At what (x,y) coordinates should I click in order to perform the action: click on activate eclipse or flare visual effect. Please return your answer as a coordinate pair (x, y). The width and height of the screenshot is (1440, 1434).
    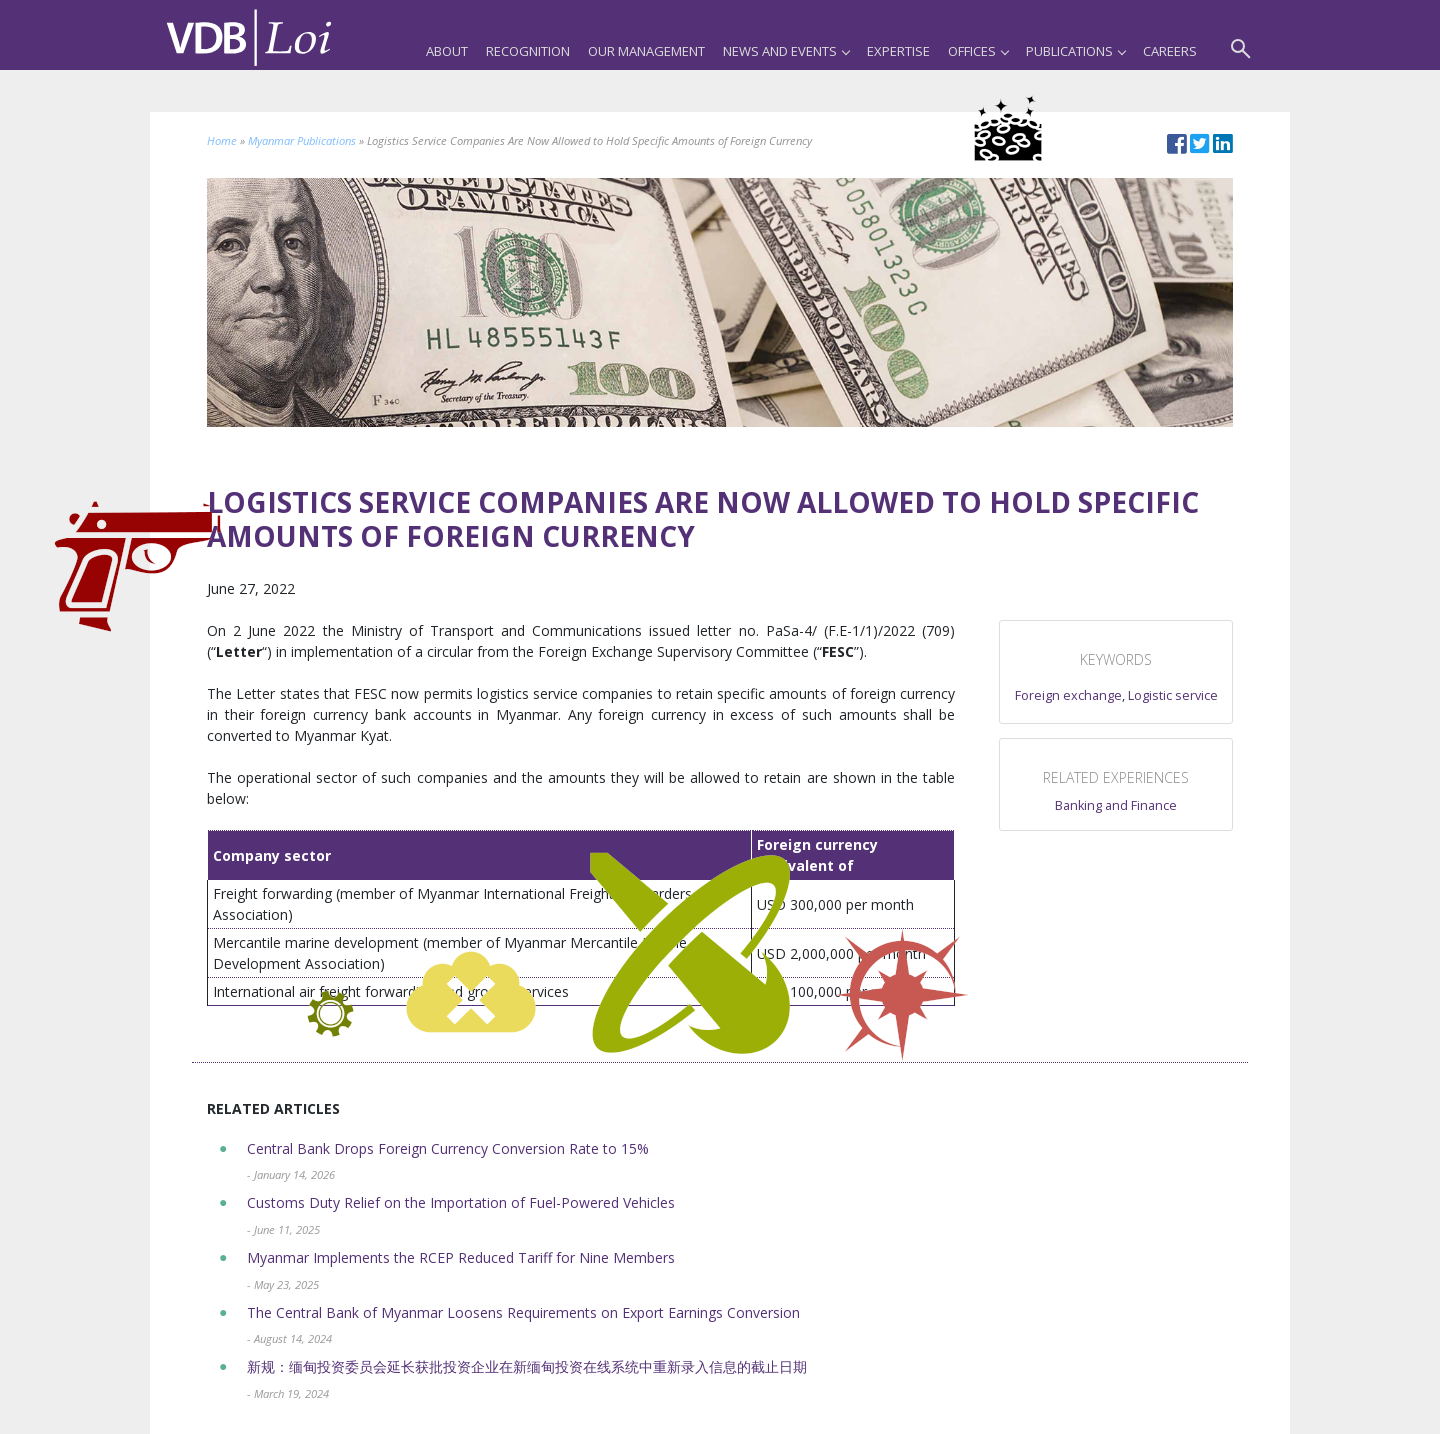
    Looking at the image, I should click on (903, 993).